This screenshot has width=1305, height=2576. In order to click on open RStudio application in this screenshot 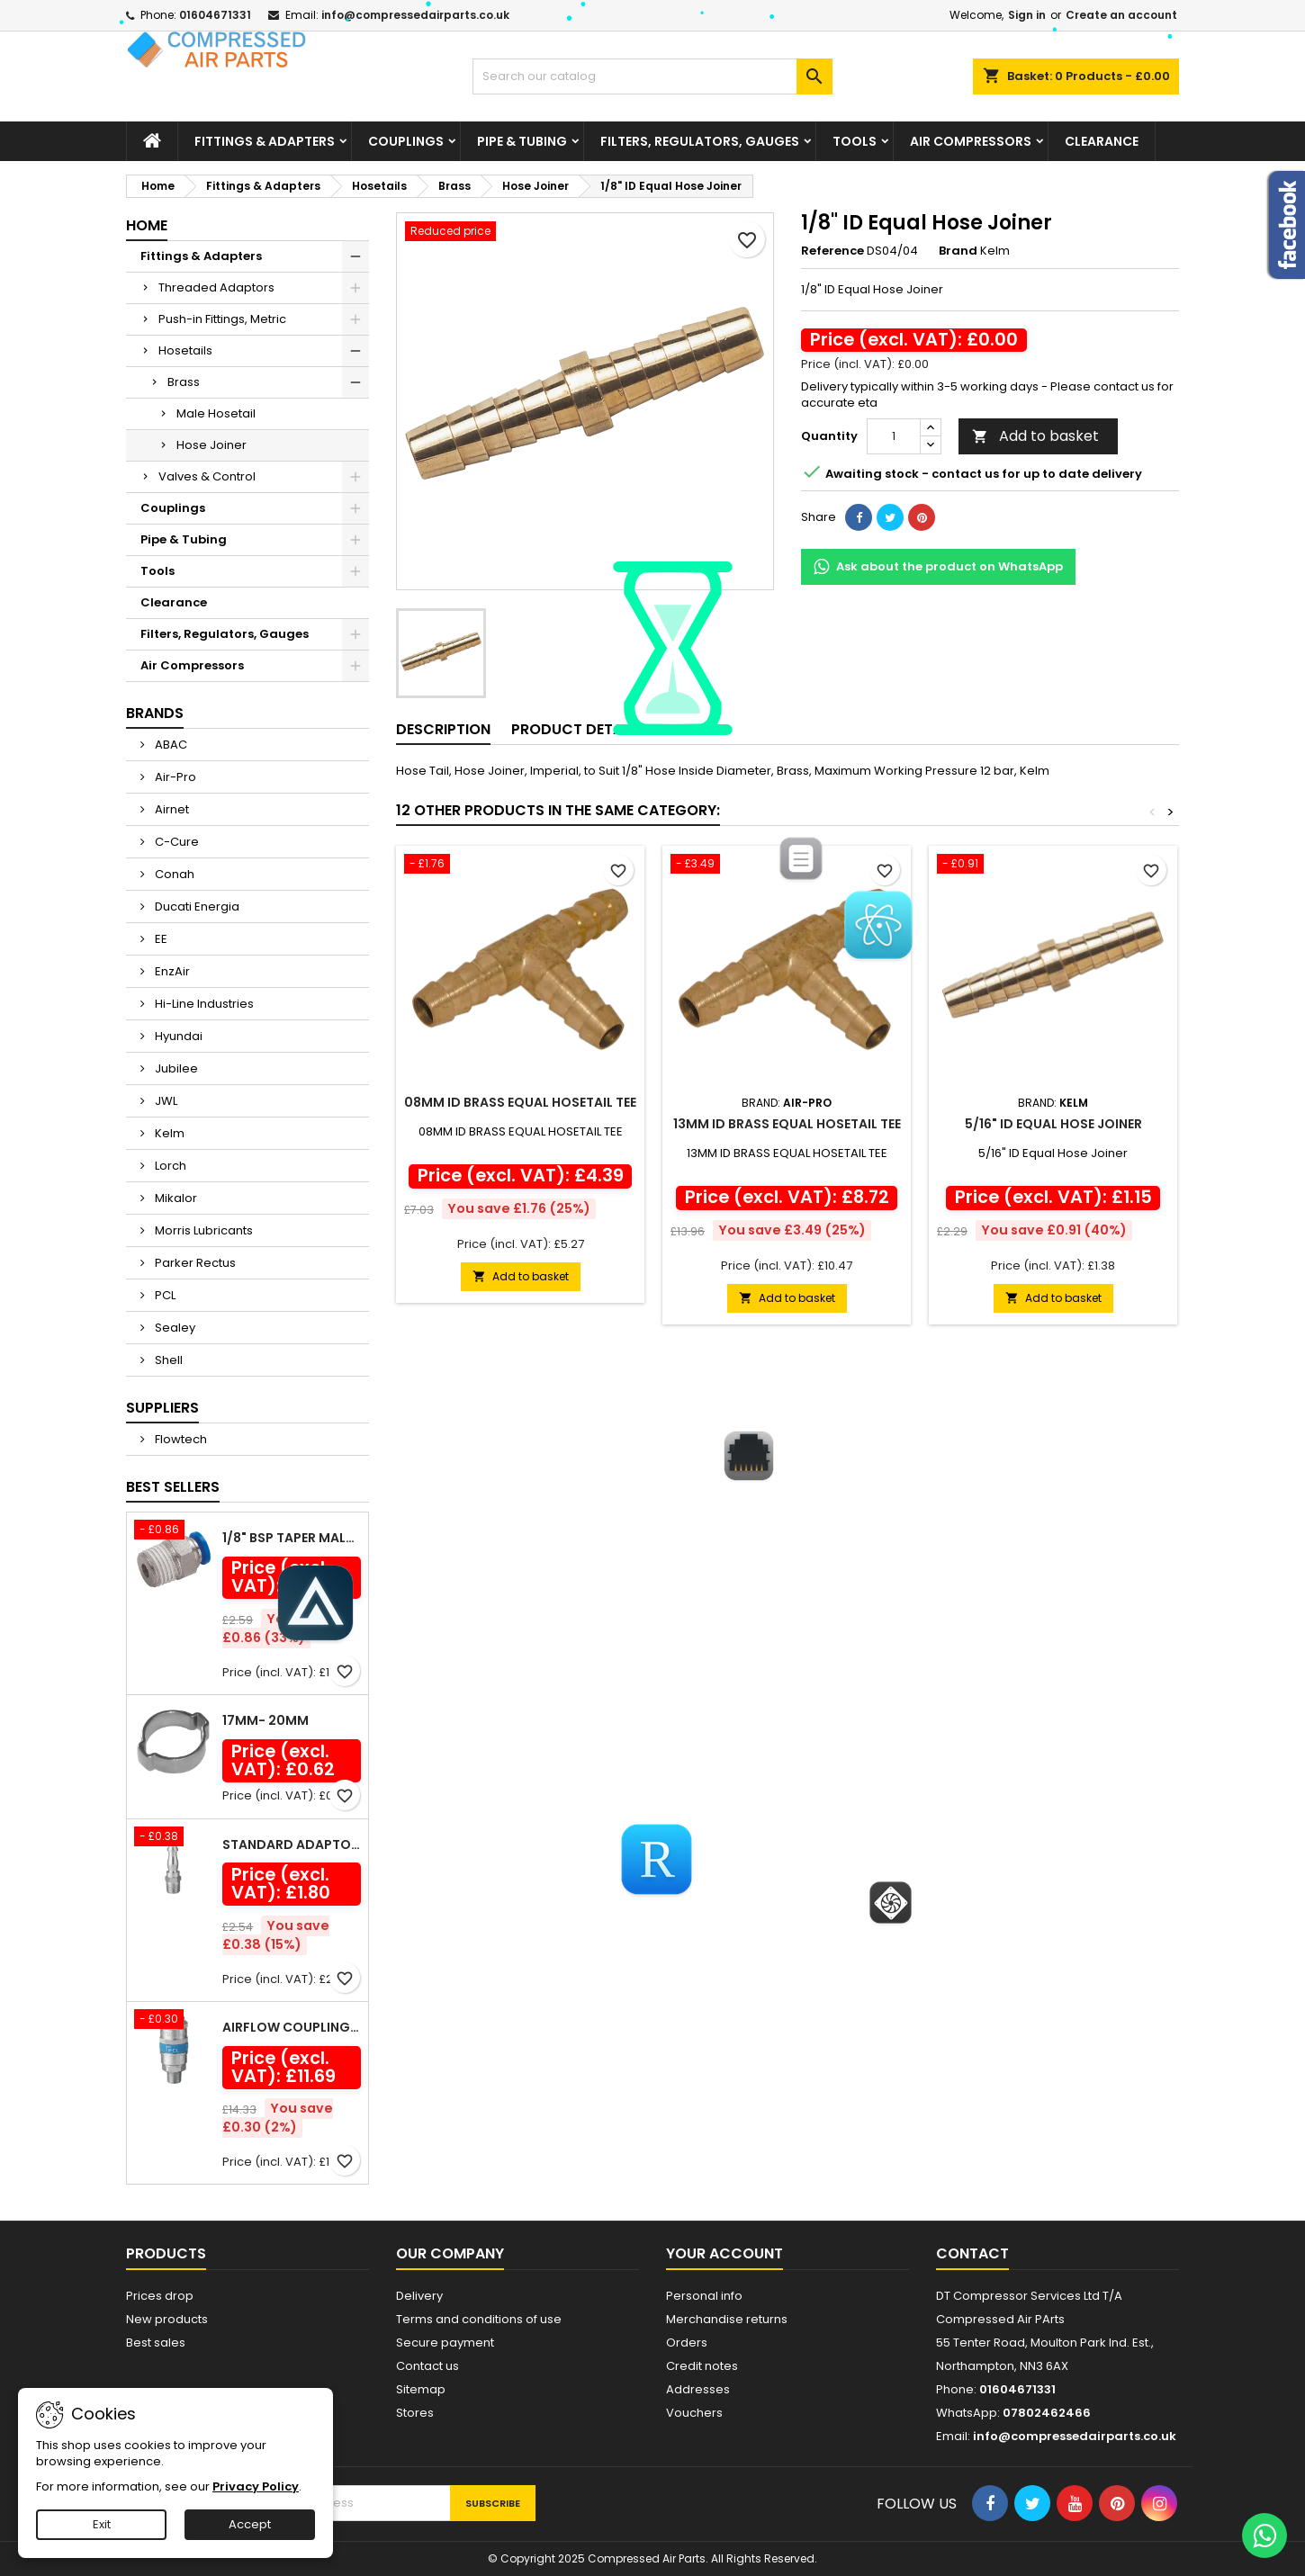, I will do `click(656, 1859)`.